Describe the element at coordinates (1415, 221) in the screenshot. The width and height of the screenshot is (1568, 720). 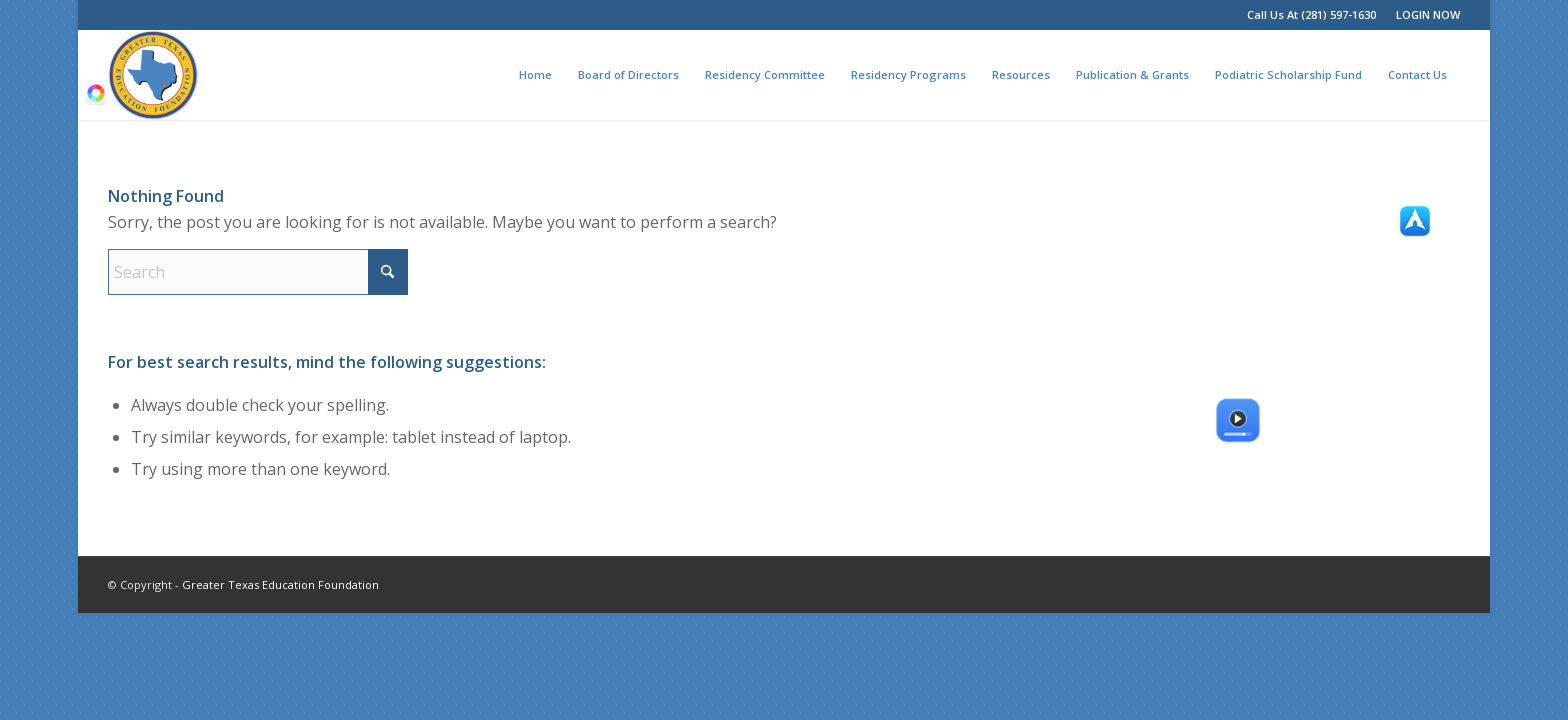
I see `launch arch linux application` at that location.